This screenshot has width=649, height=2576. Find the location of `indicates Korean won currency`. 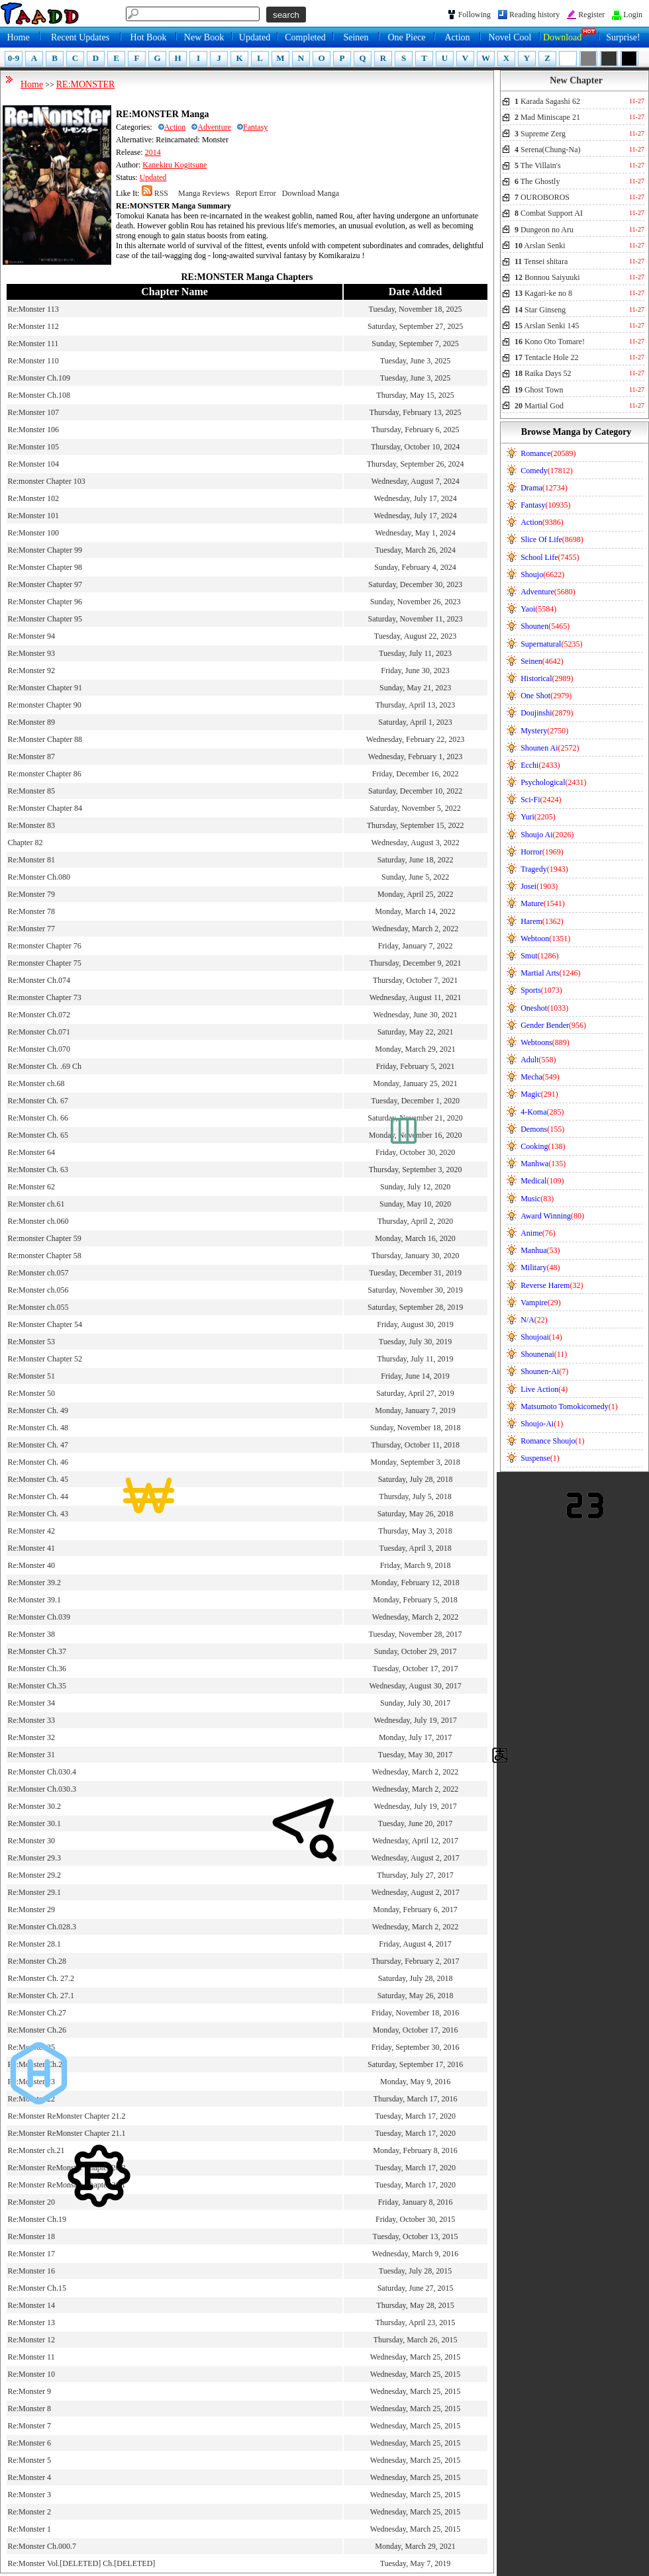

indicates Korean won currency is located at coordinates (148, 1495).